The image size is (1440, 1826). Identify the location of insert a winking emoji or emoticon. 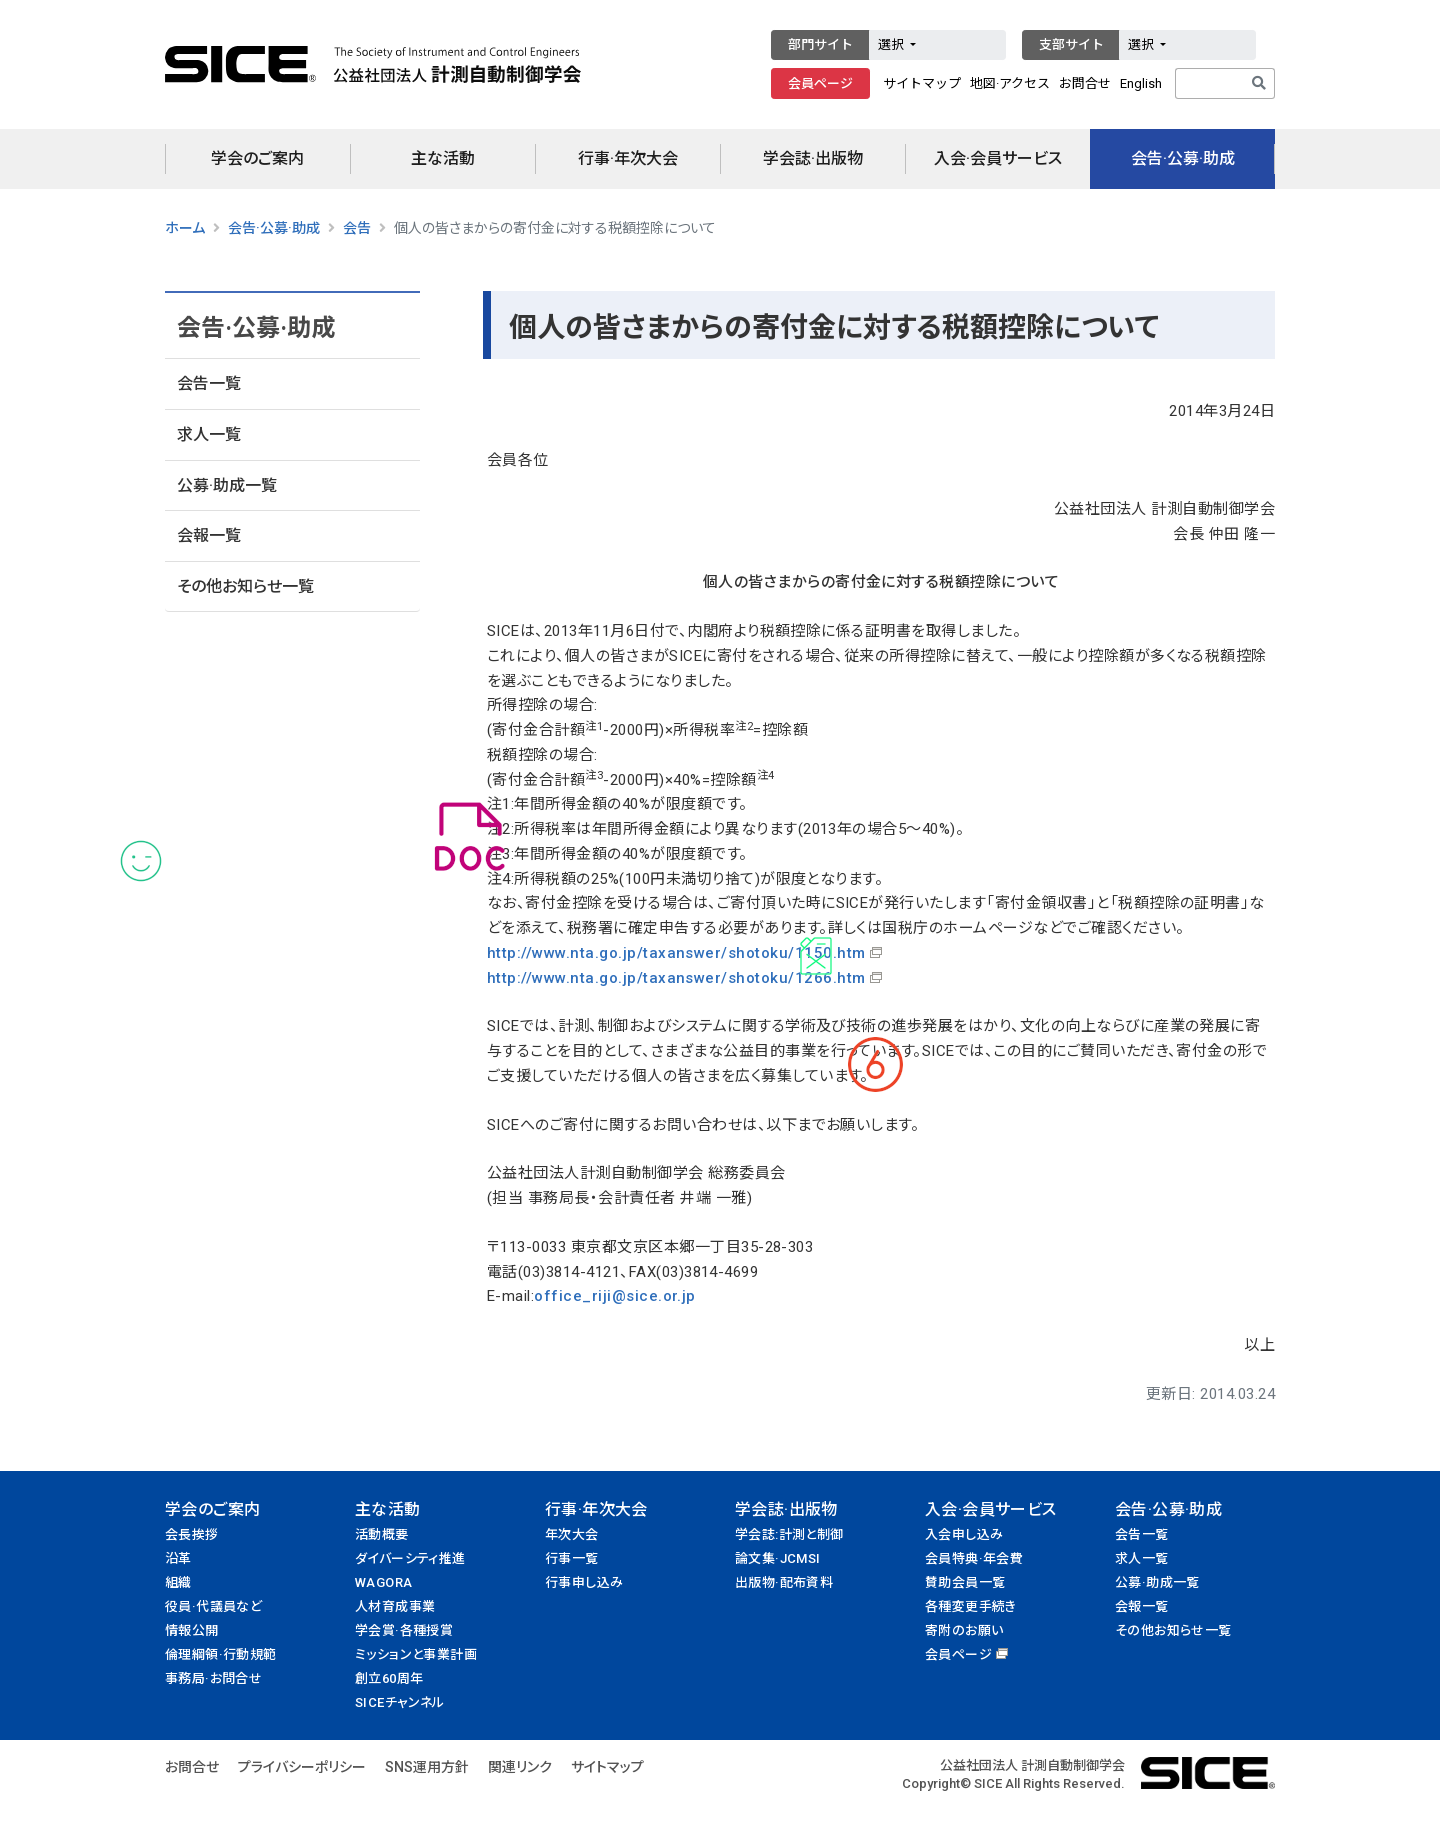
(141, 861).